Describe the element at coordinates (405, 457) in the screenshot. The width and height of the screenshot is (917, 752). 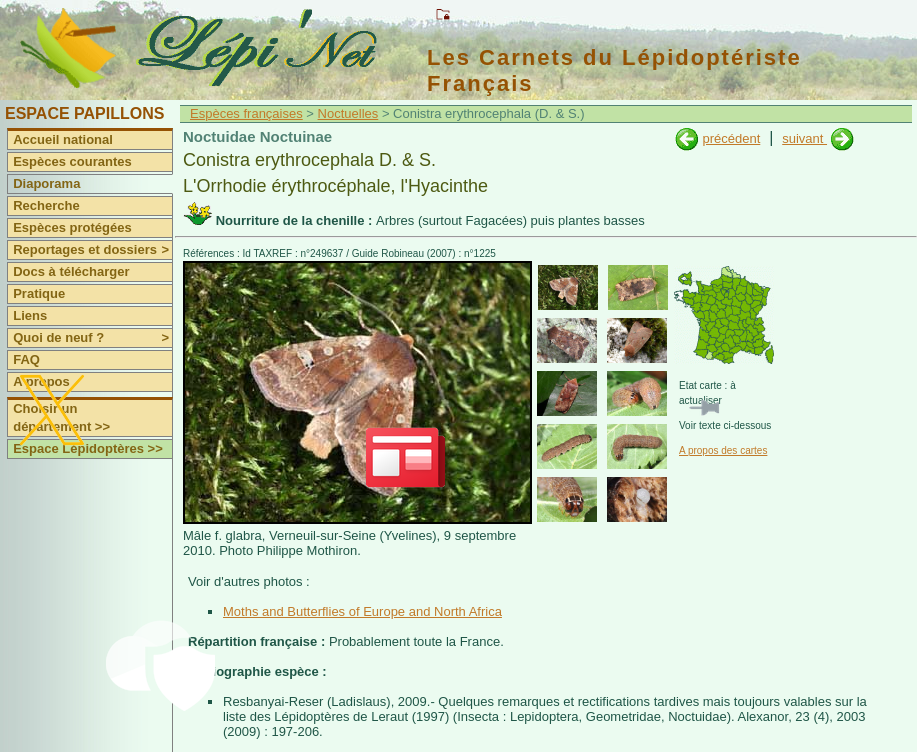
I see `open the news app` at that location.